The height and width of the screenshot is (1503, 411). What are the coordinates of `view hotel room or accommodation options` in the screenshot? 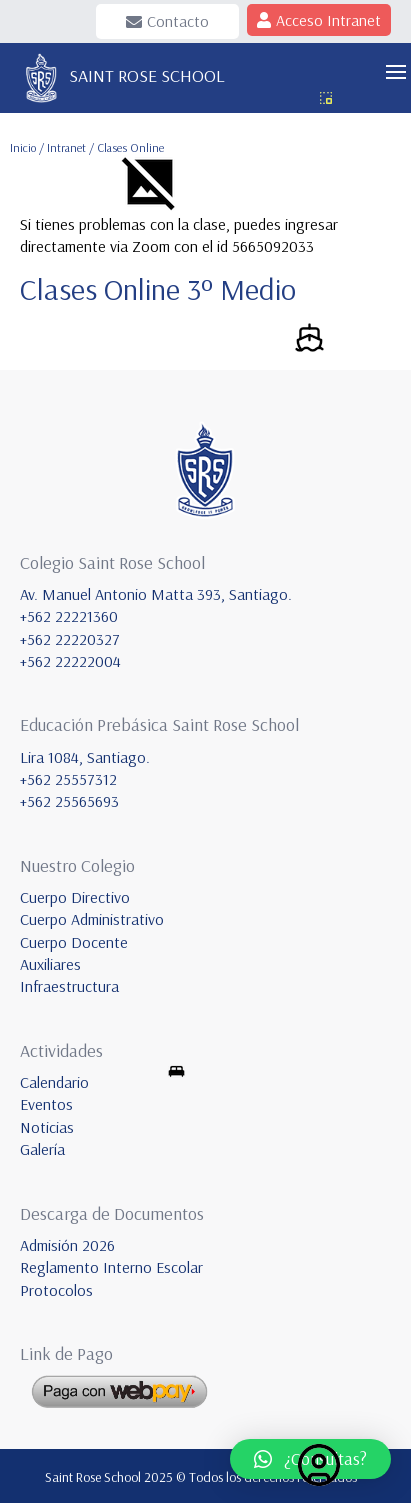 It's located at (176, 1071).